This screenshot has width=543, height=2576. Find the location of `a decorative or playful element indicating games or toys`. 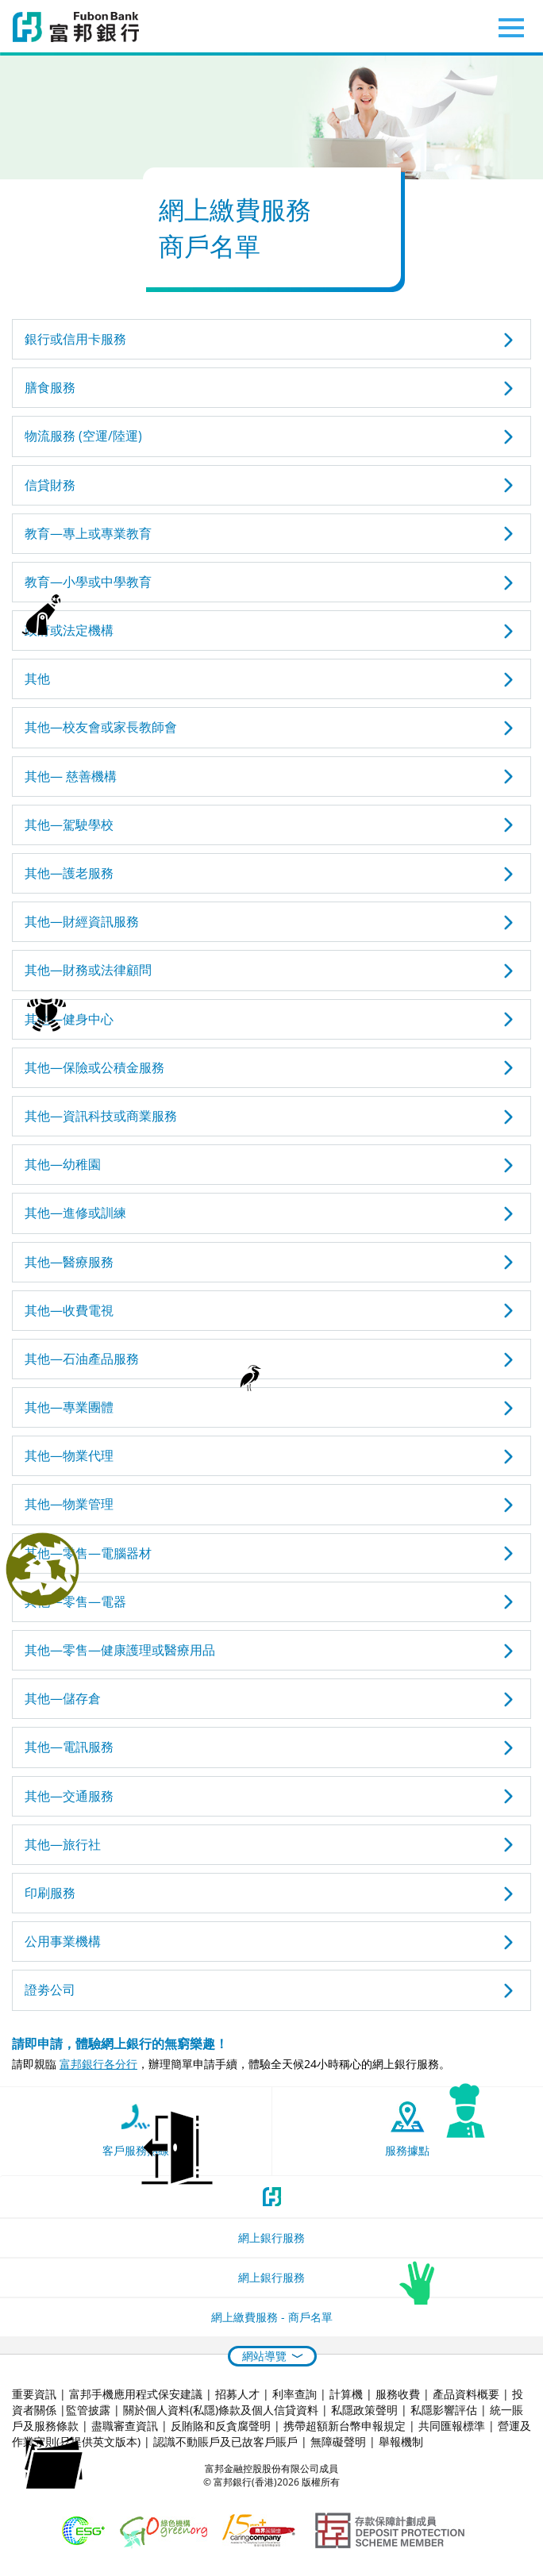

a decorative or playful element indicating games or toys is located at coordinates (132, 2539).